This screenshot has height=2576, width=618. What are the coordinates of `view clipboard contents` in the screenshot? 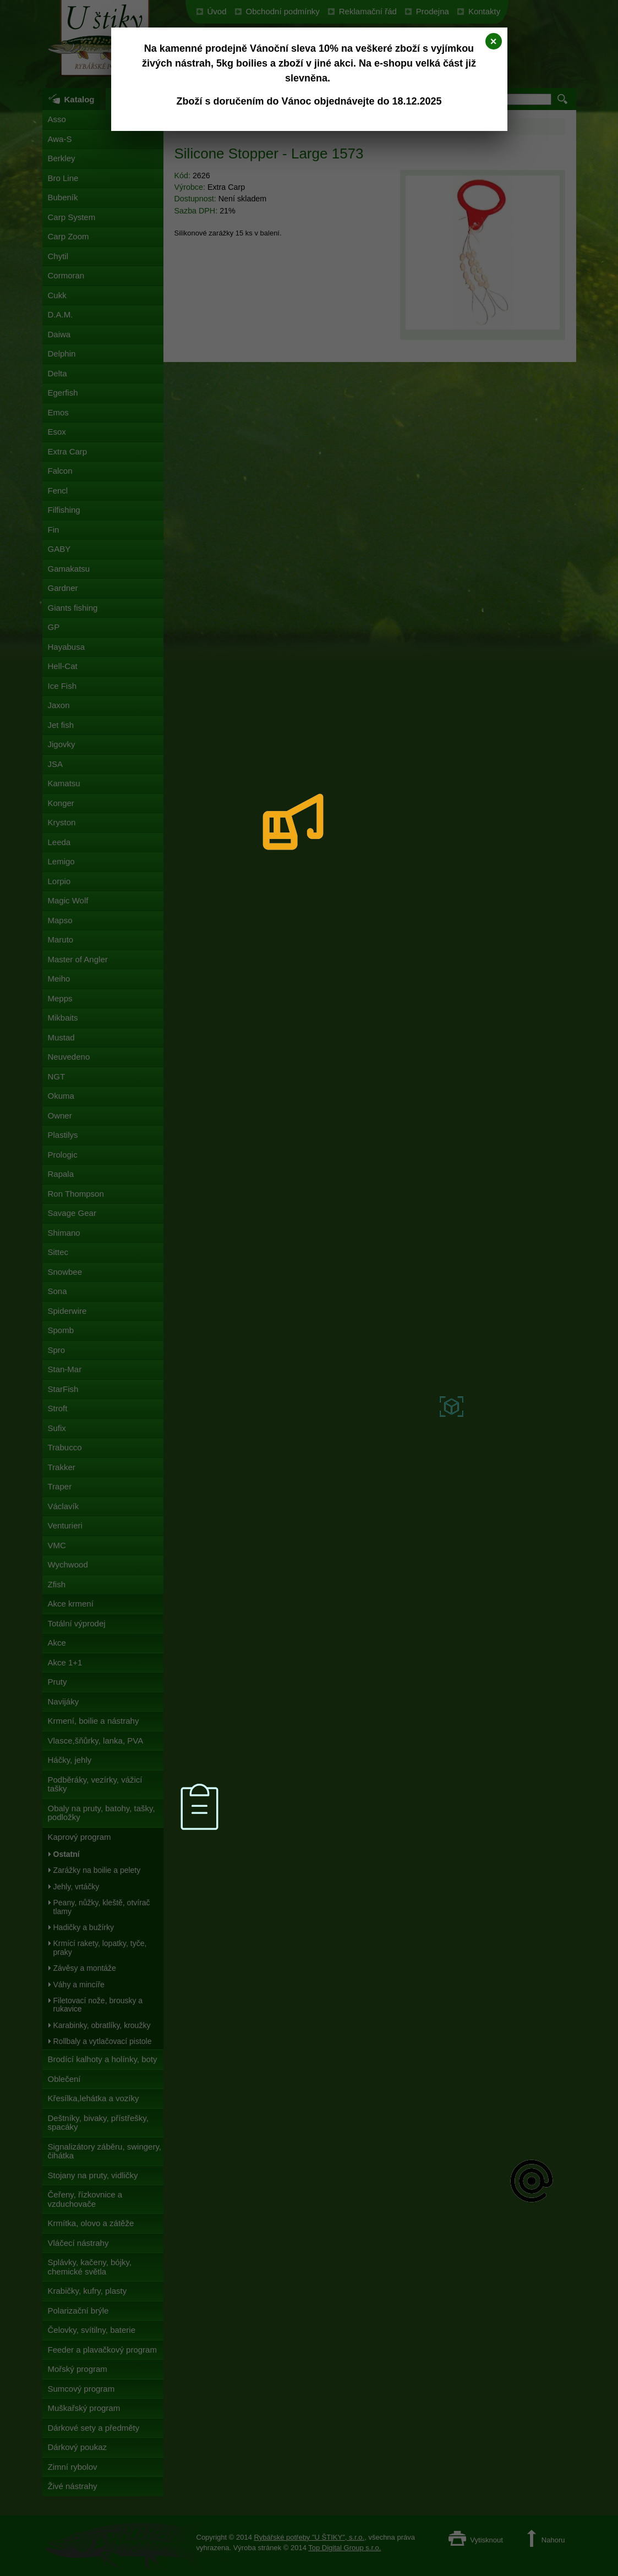 It's located at (199, 1807).